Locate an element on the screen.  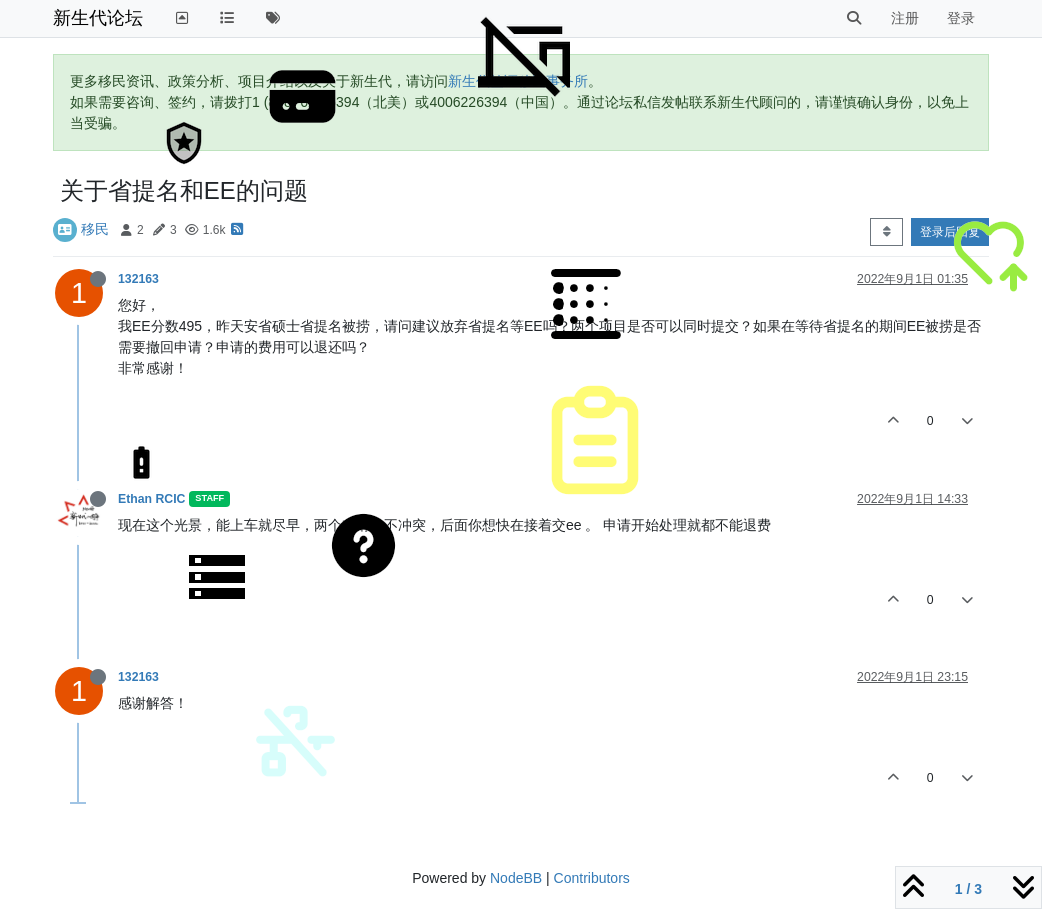
access device storage settings is located at coordinates (217, 577).